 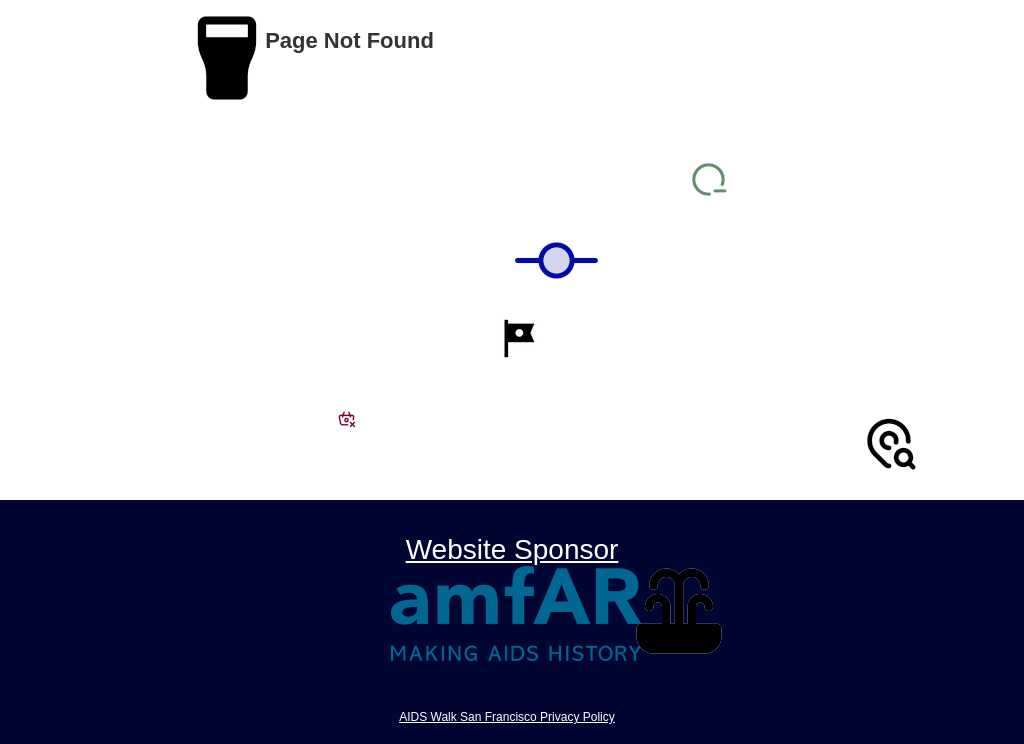 I want to click on remove item from a list or collection, so click(x=708, y=179).